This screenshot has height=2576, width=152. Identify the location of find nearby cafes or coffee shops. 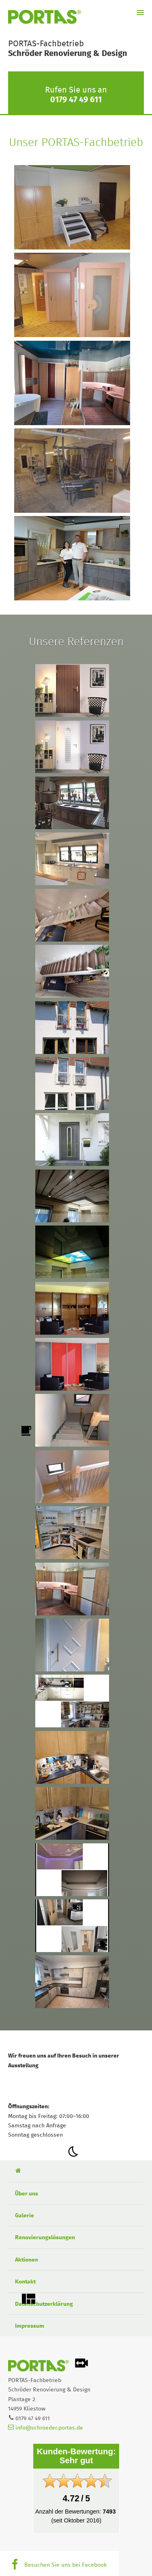
(26, 1431).